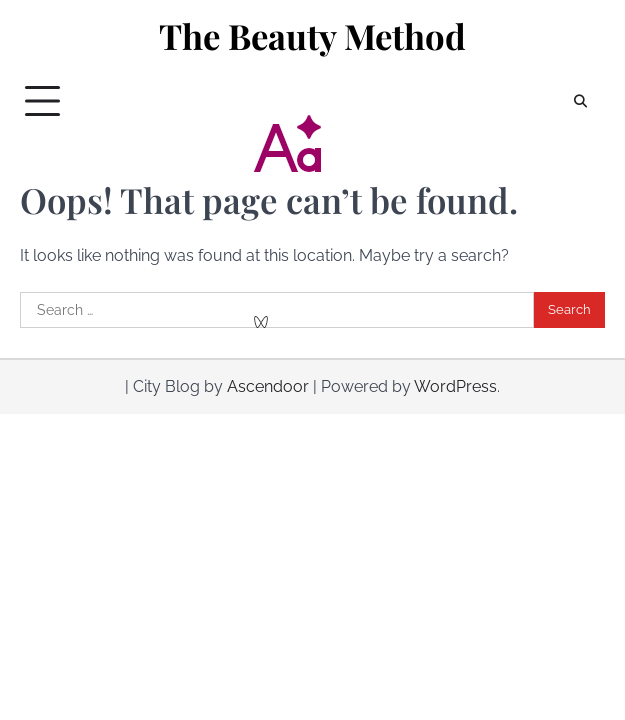 This screenshot has height=720, width=625. I want to click on open wechat channels, so click(261, 322).